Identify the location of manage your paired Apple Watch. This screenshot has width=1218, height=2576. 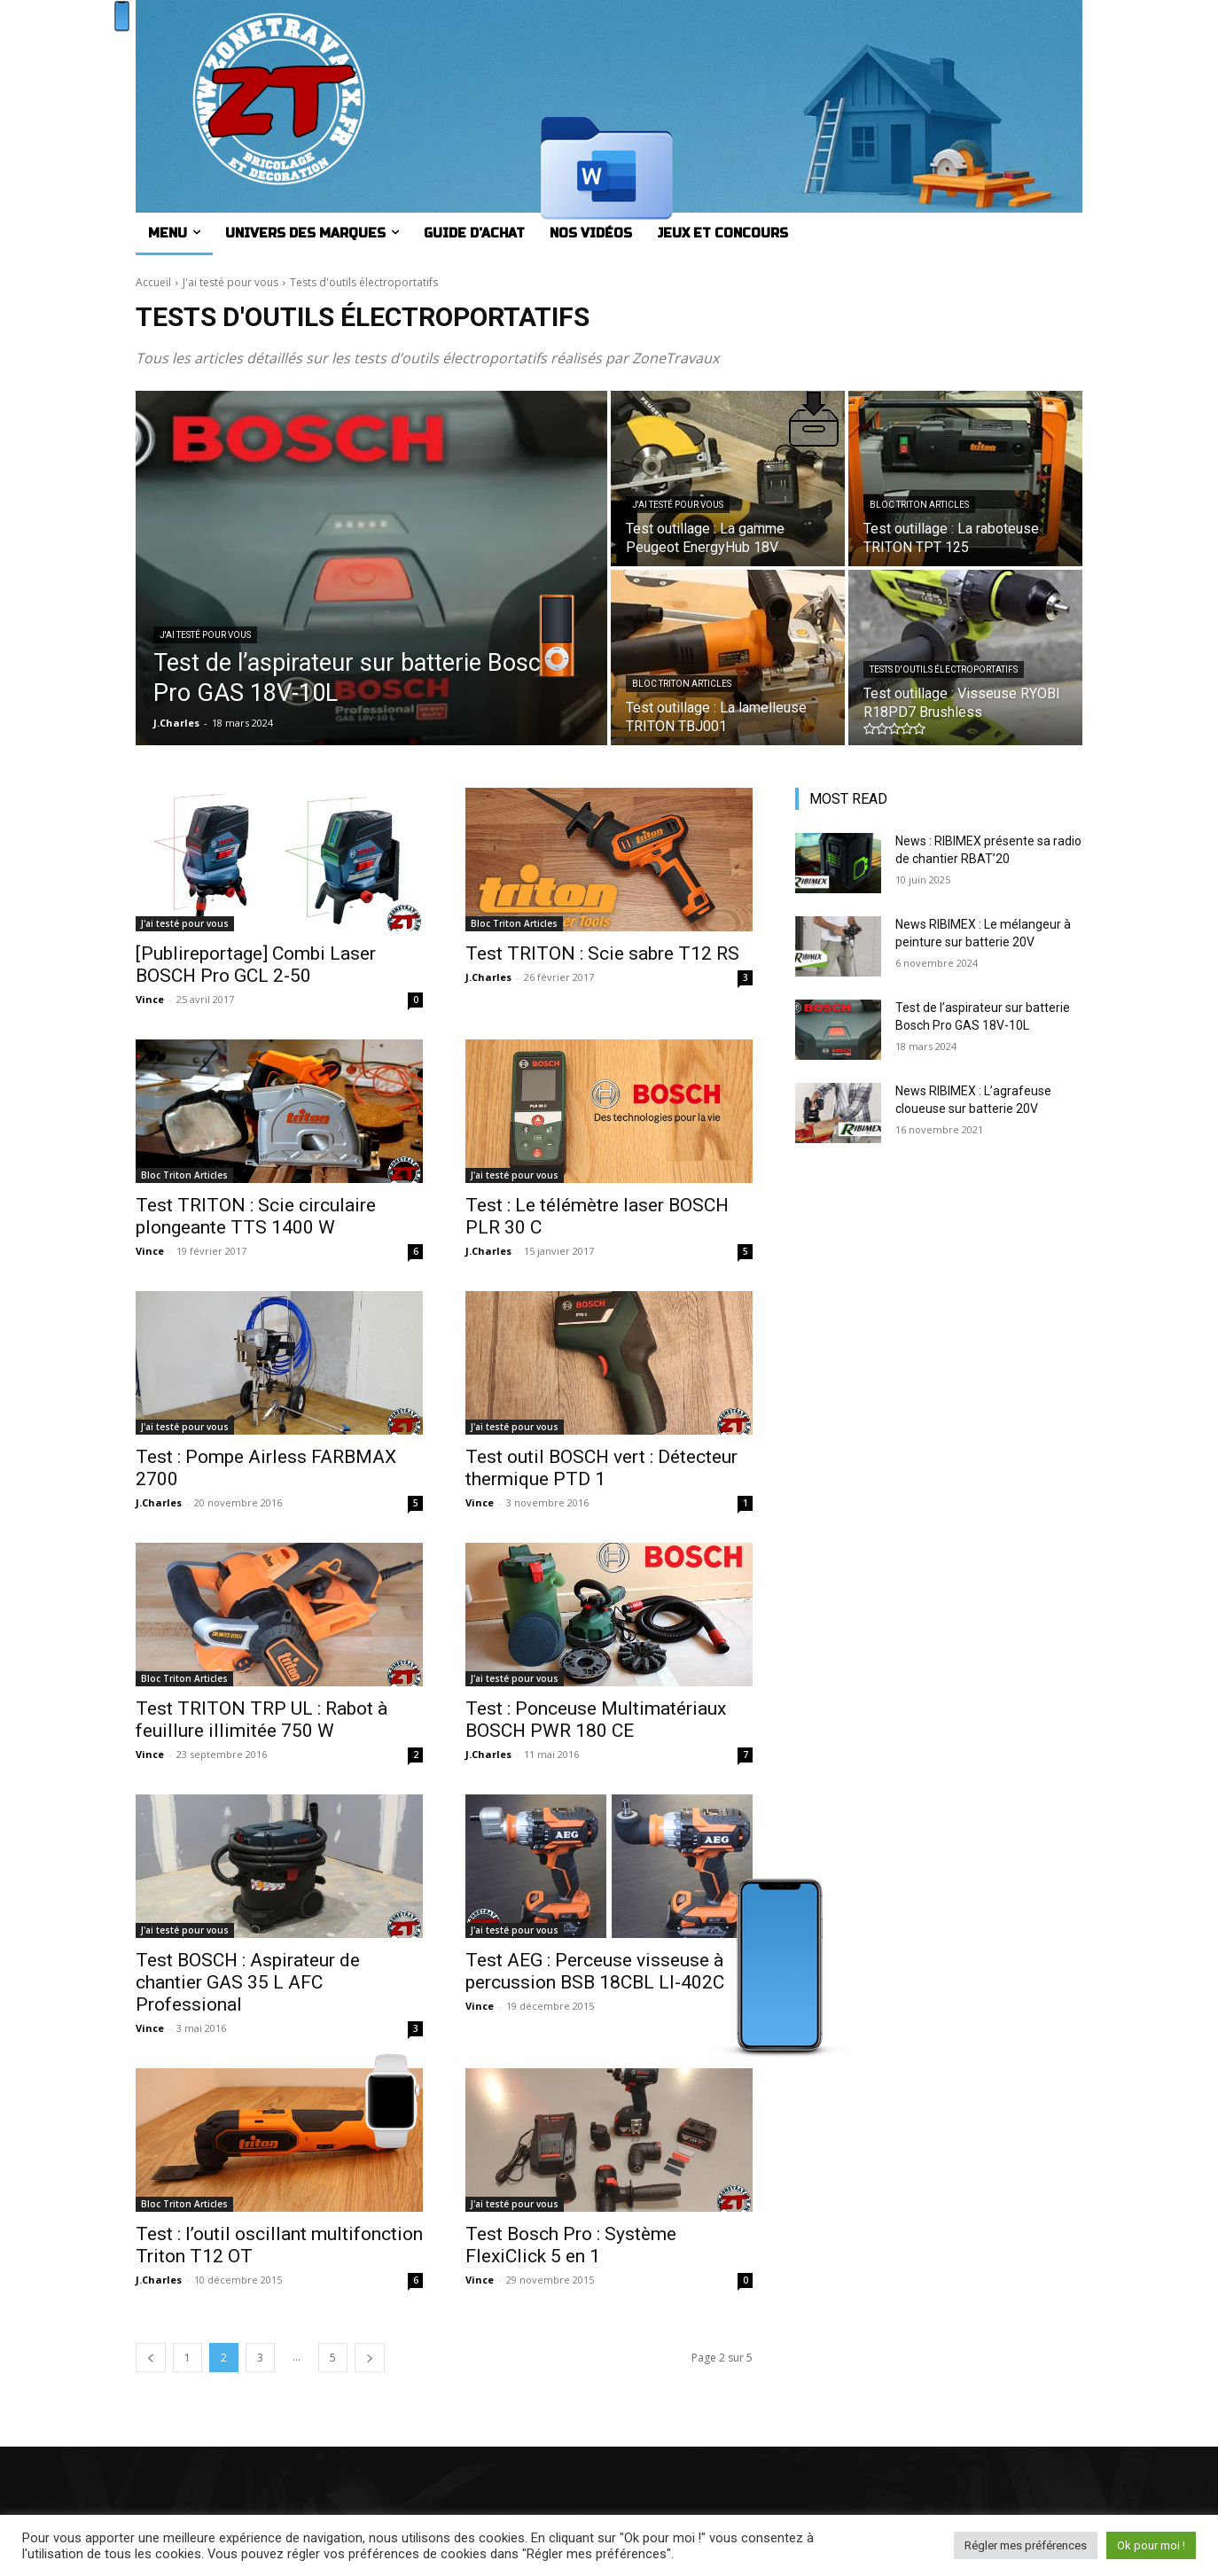
(391, 2101).